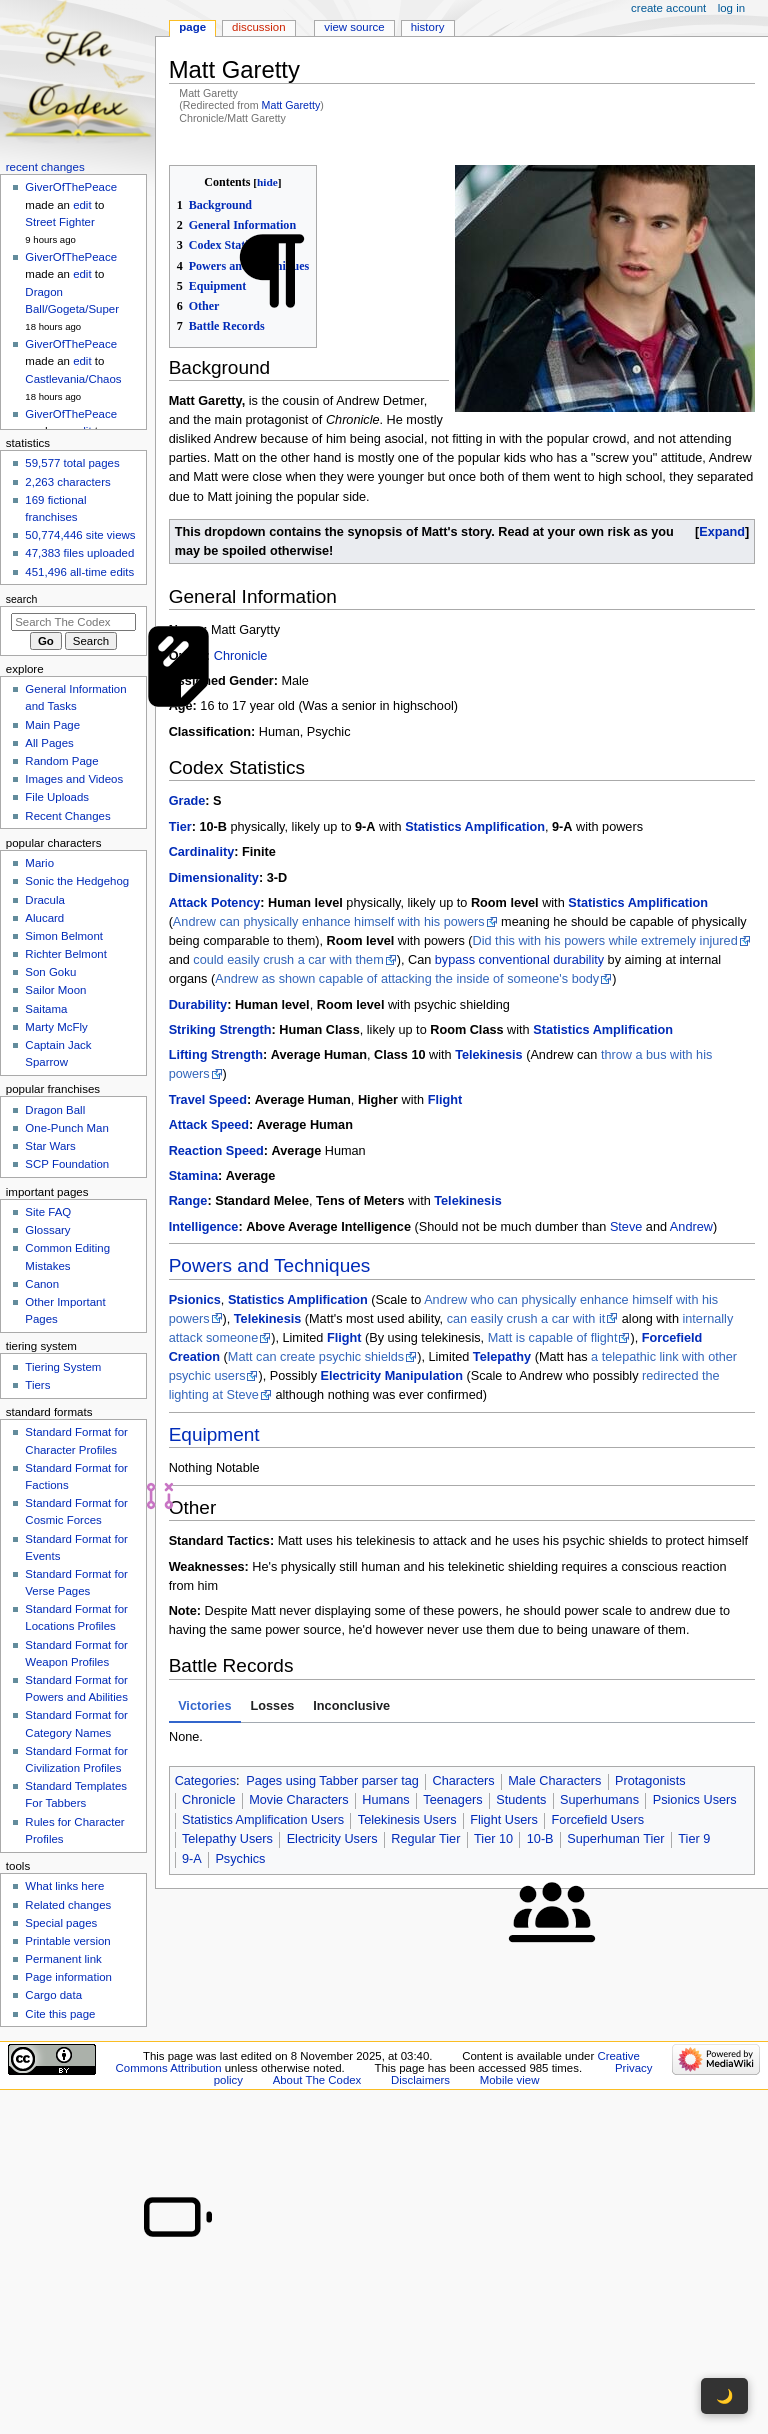 Image resolution: width=768 pixels, height=2434 pixels. Describe the element at coordinates (272, 271) in the screenshot. I see `insert a paragraph break` at that location.